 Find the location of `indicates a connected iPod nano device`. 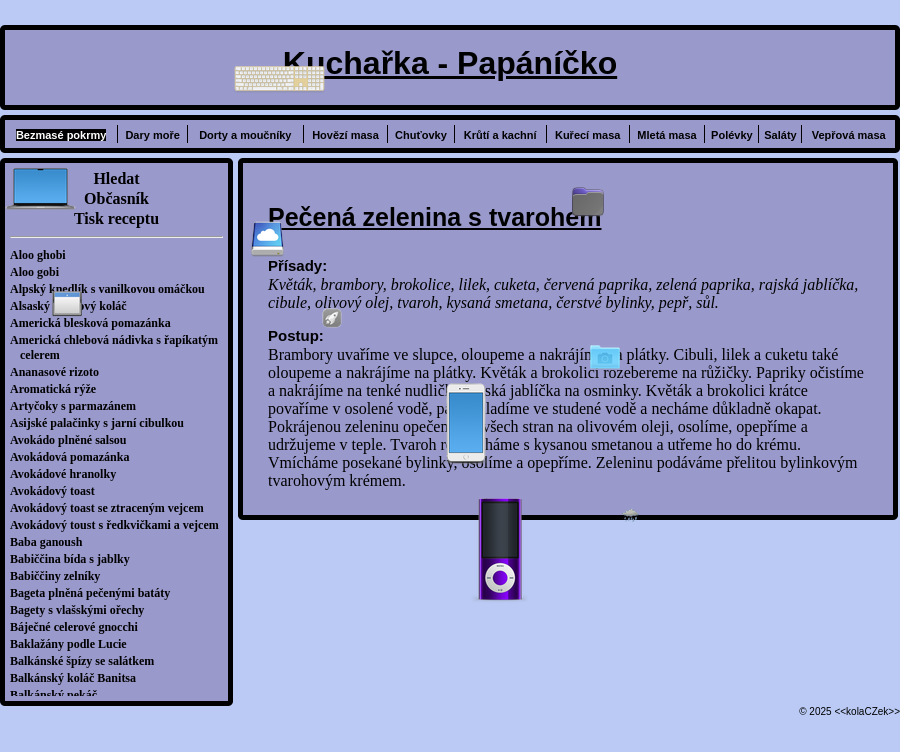

indicates a connected iPod nano device is located at coordinates (499, 550).